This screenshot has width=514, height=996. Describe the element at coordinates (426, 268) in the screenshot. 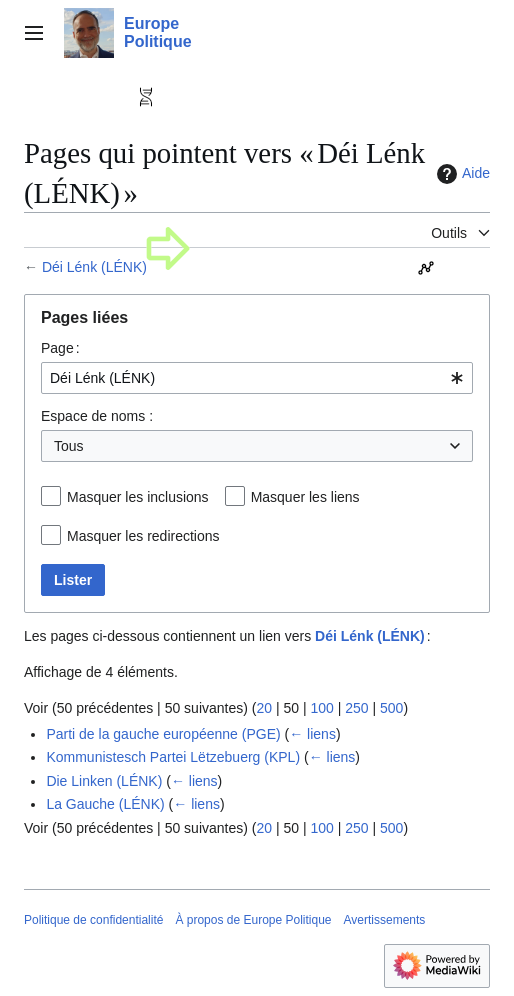

I see `view connected data points or nodes` at that location.